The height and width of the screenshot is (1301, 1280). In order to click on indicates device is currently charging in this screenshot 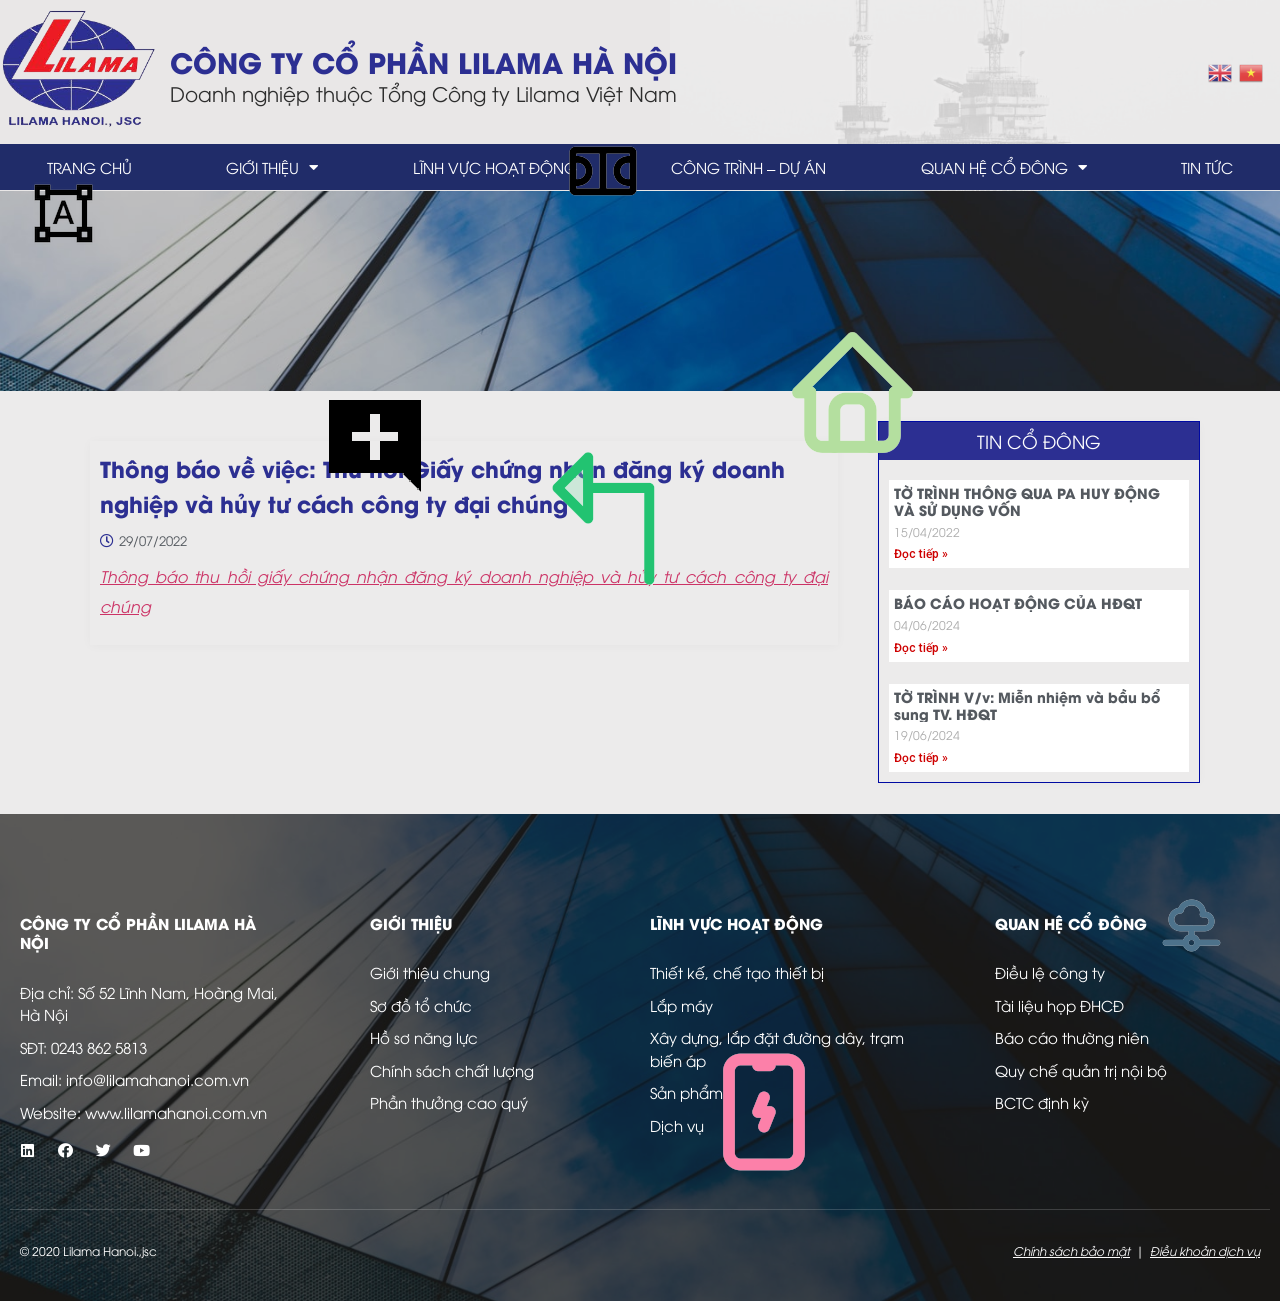, I will do `click(764, 1112)`.